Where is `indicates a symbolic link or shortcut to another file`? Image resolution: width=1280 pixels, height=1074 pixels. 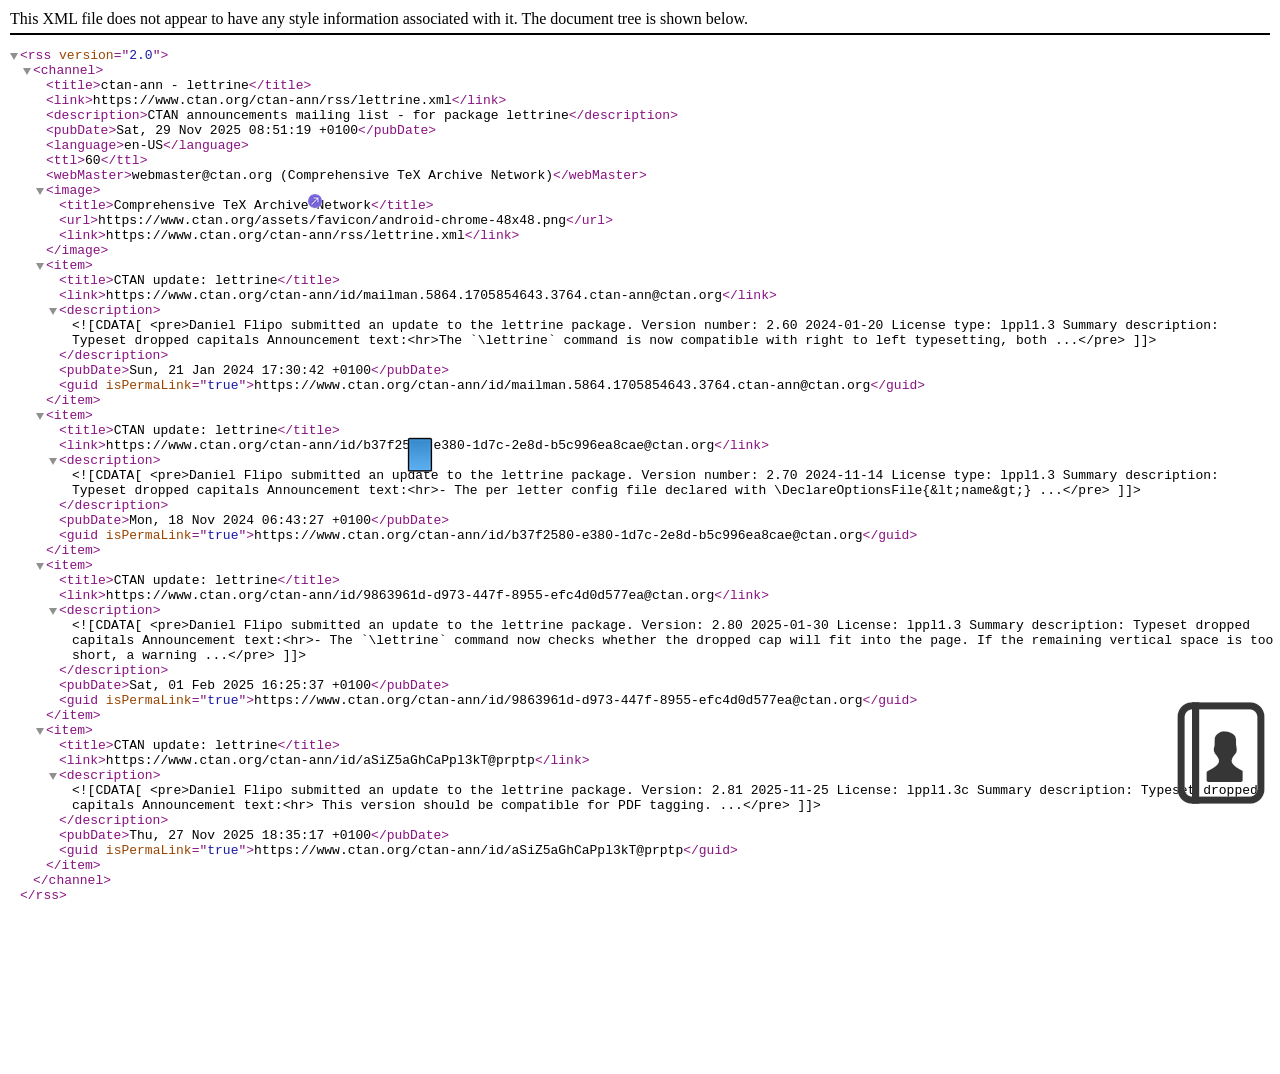
indicates a symbolic link or shortcut to another file is located at coordinates (315, 201).